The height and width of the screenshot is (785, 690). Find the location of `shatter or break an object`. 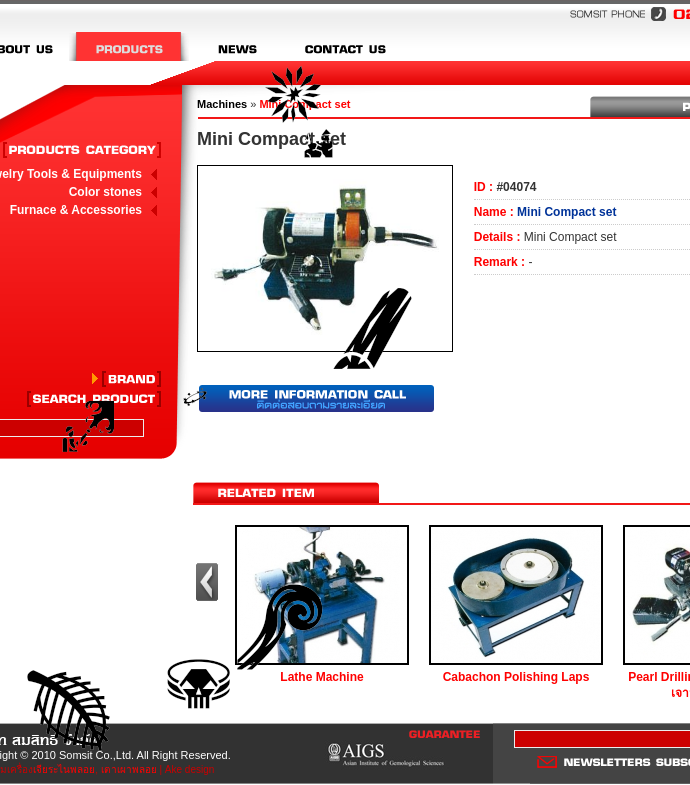

shatter or break an object is located at coordinates (293, 94).